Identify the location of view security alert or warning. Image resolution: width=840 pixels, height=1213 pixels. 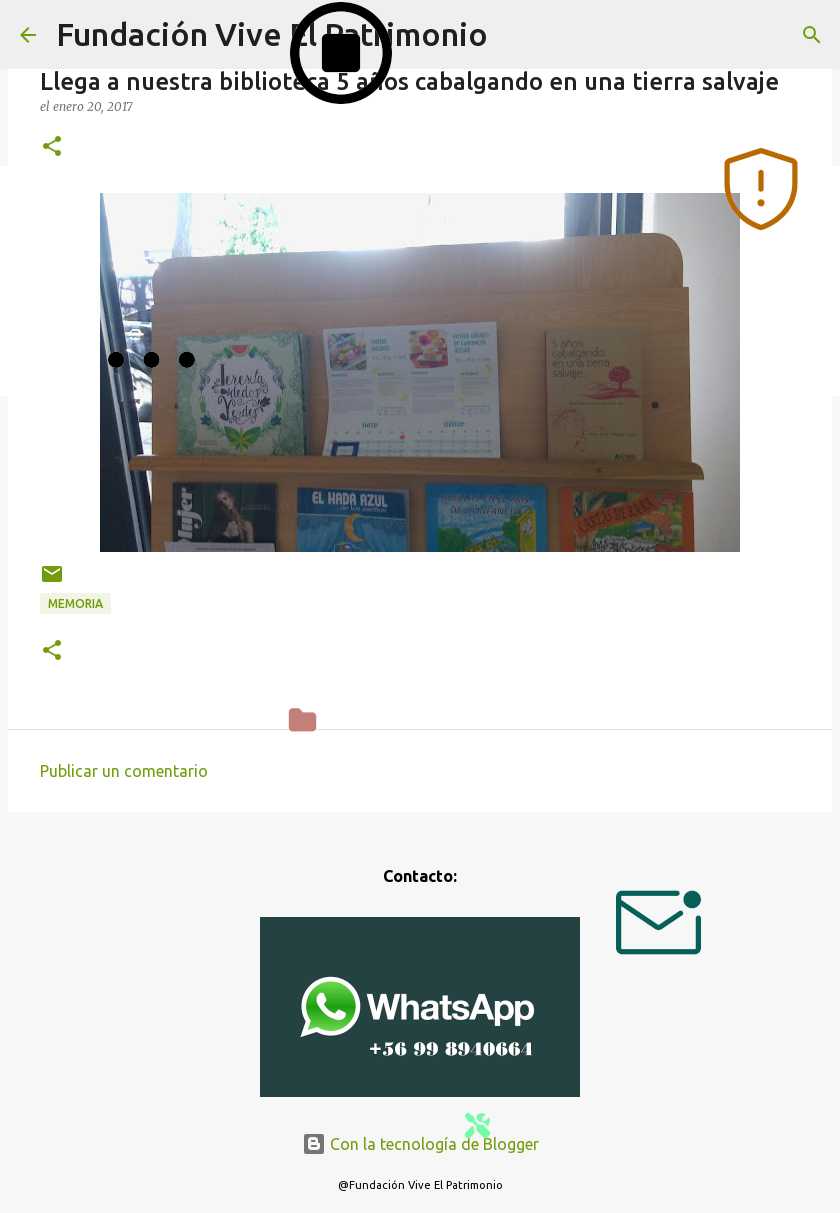
(761, 190).